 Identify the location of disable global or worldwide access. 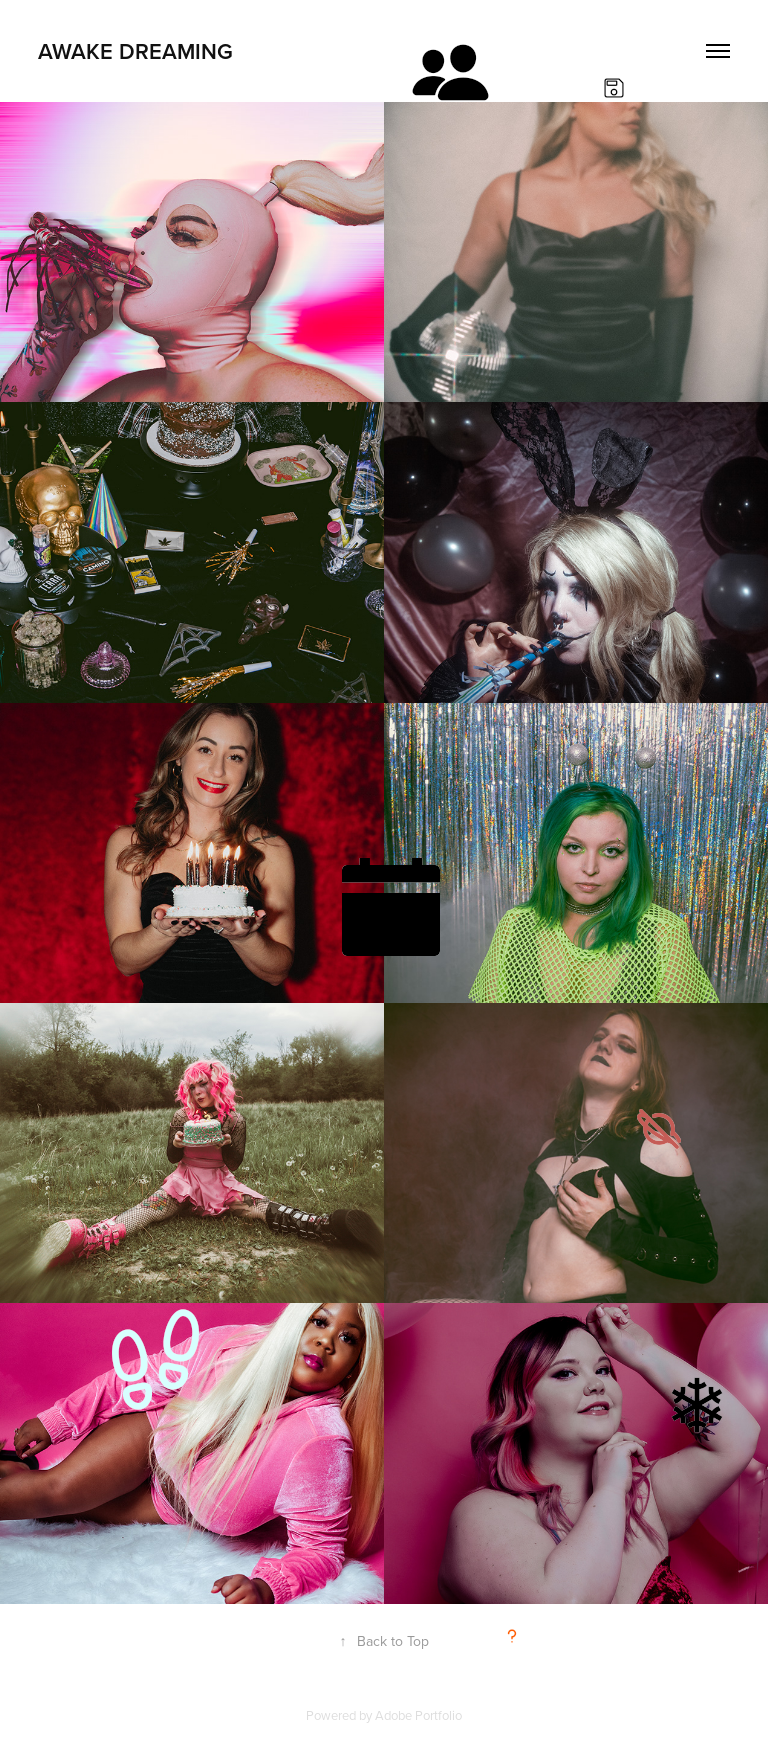
(659, 1129).